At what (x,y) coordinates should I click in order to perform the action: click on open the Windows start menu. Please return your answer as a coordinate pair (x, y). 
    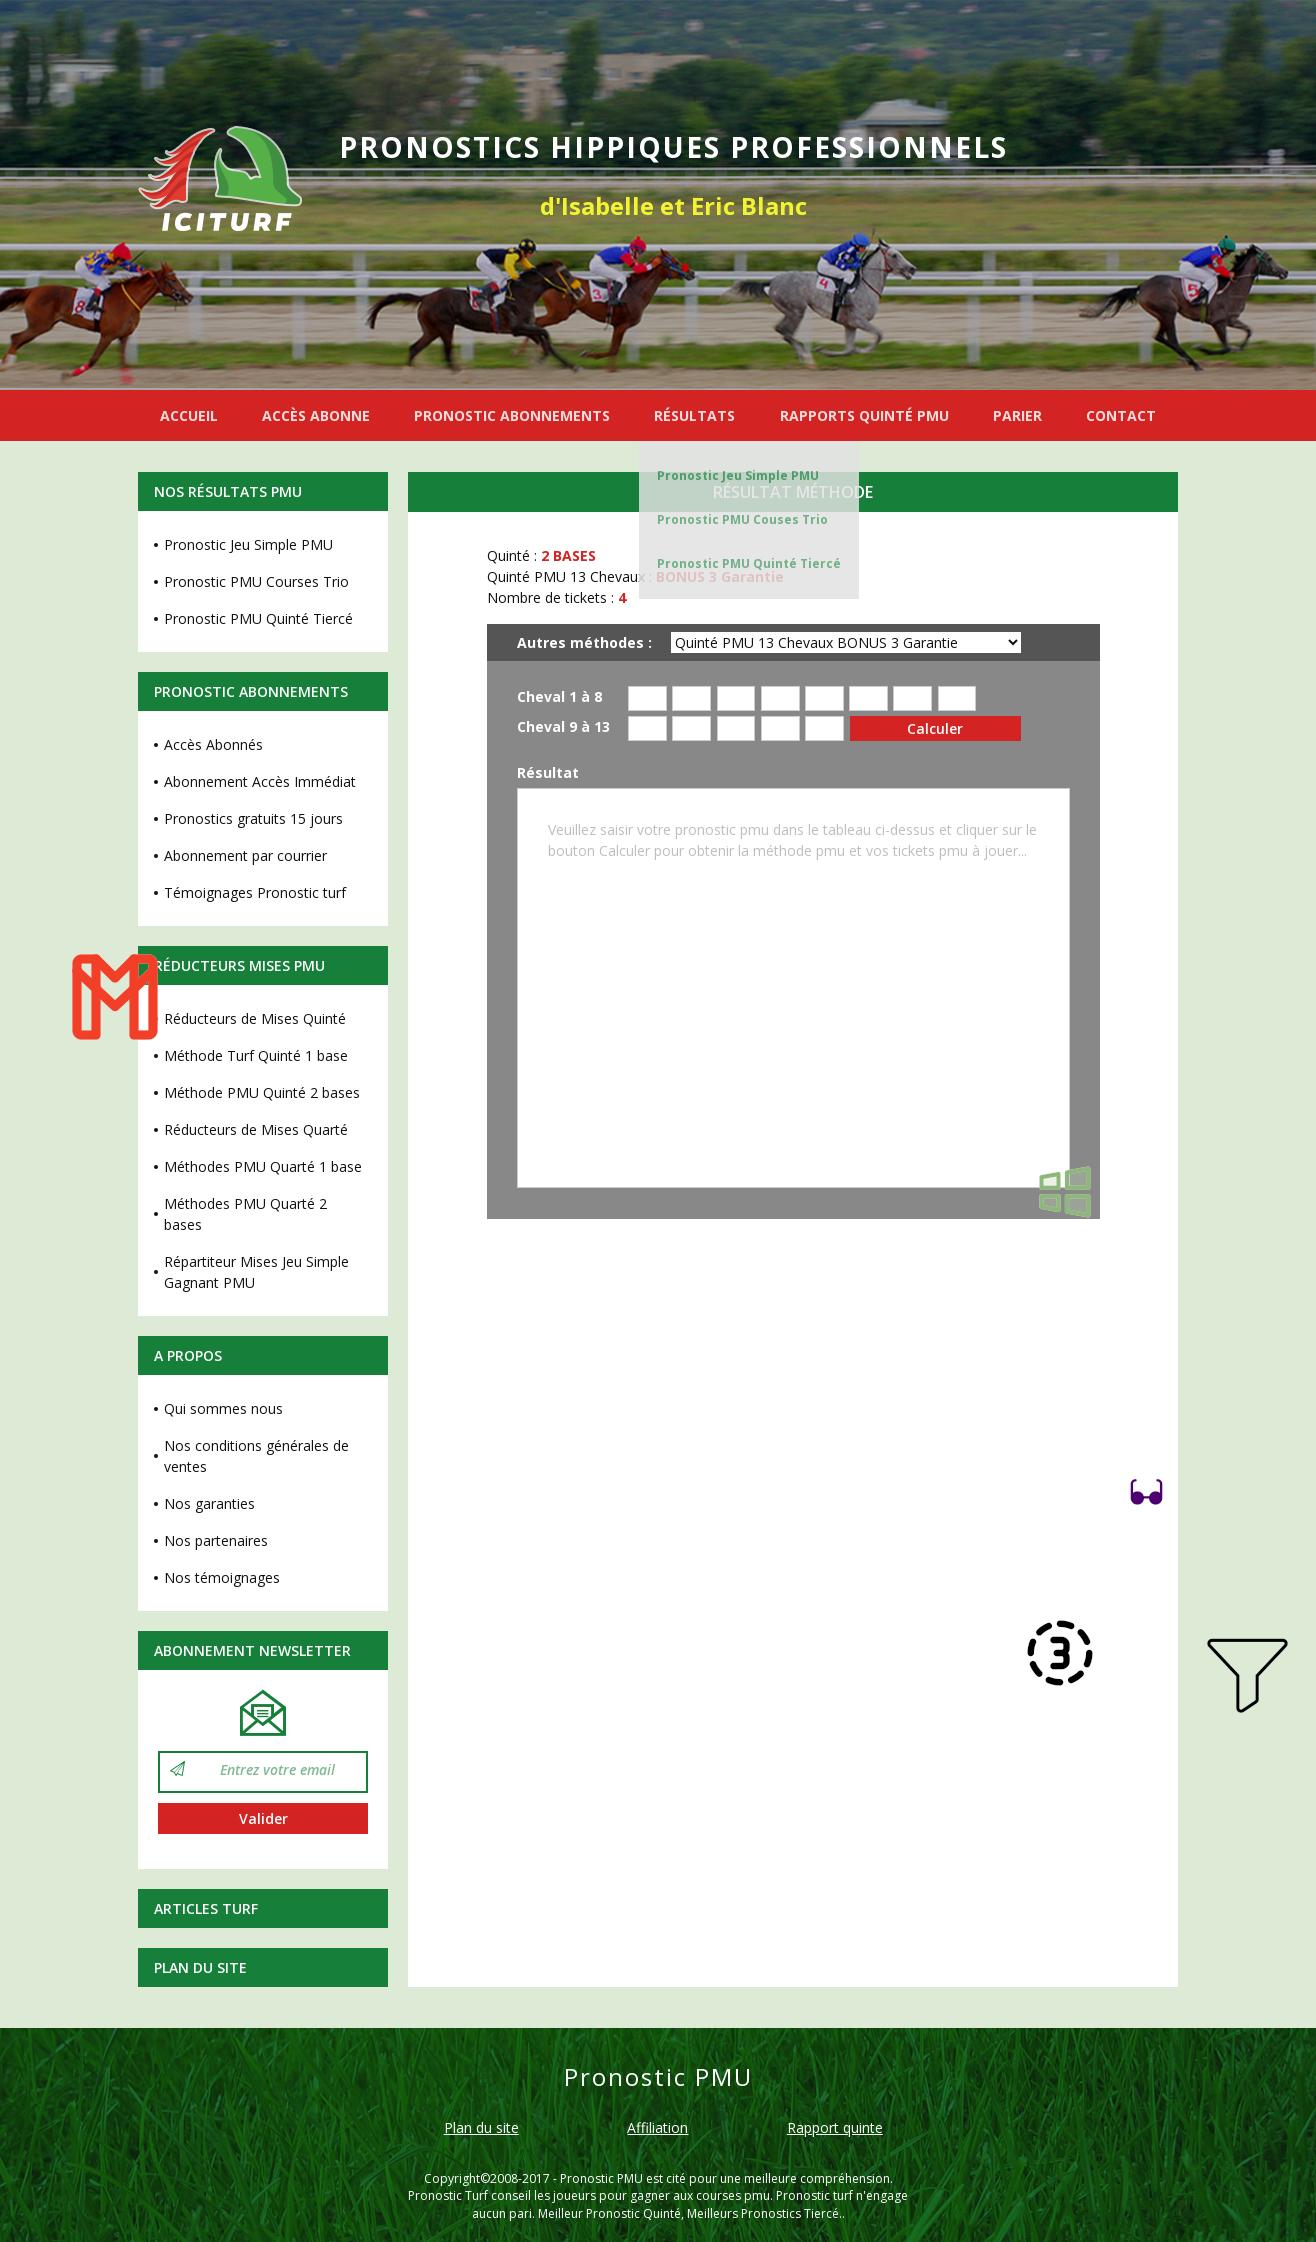
    Looking at the image, I should click on (1067, 1192).